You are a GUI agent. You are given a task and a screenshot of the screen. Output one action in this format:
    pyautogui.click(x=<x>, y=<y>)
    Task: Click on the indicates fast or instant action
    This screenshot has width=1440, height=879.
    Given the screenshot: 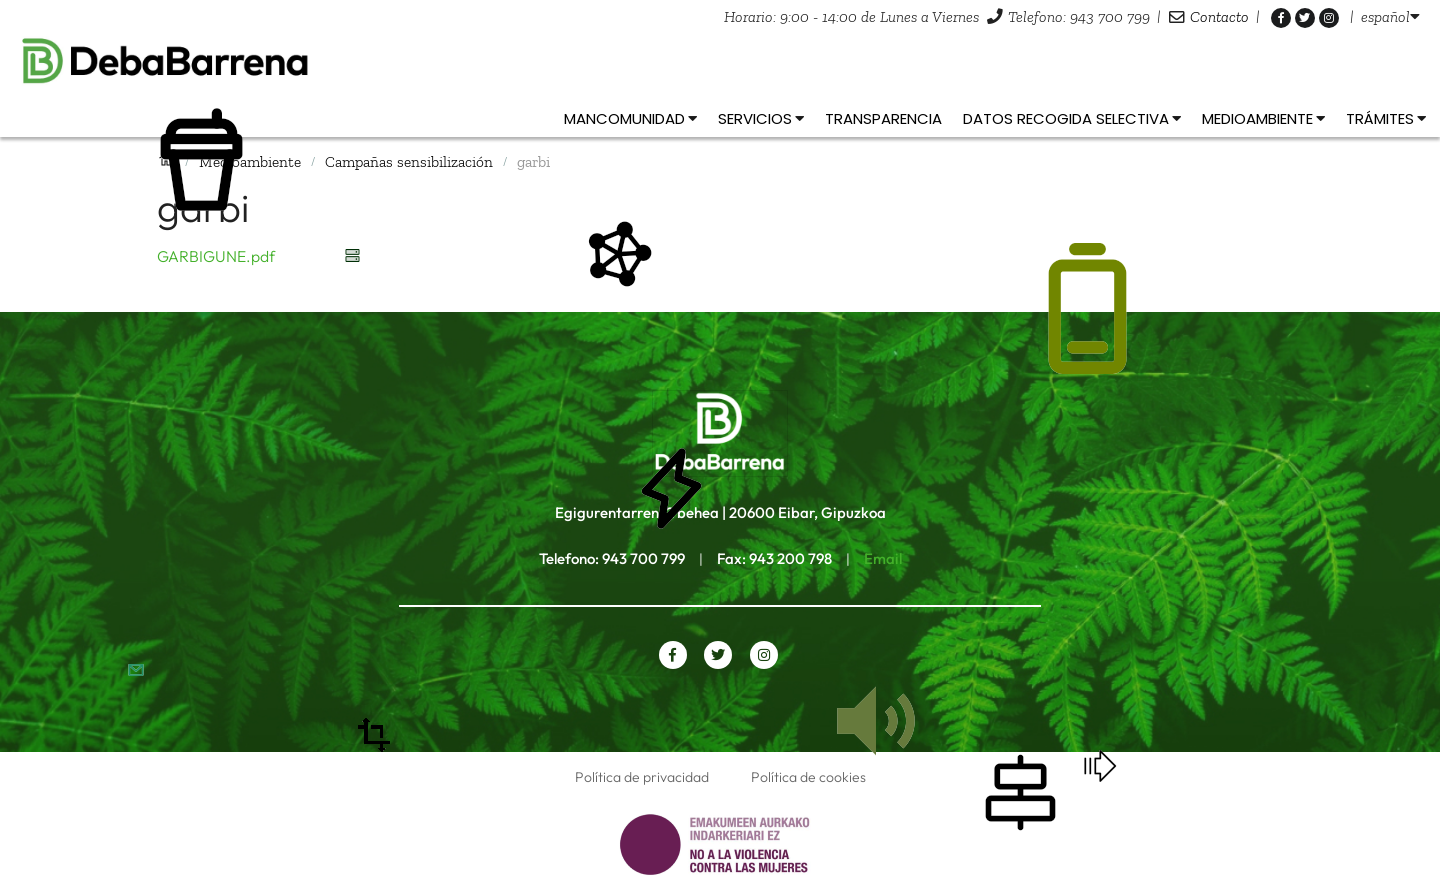 What is the action you would take?
    pyautogui.click(x=671, y=488)
    